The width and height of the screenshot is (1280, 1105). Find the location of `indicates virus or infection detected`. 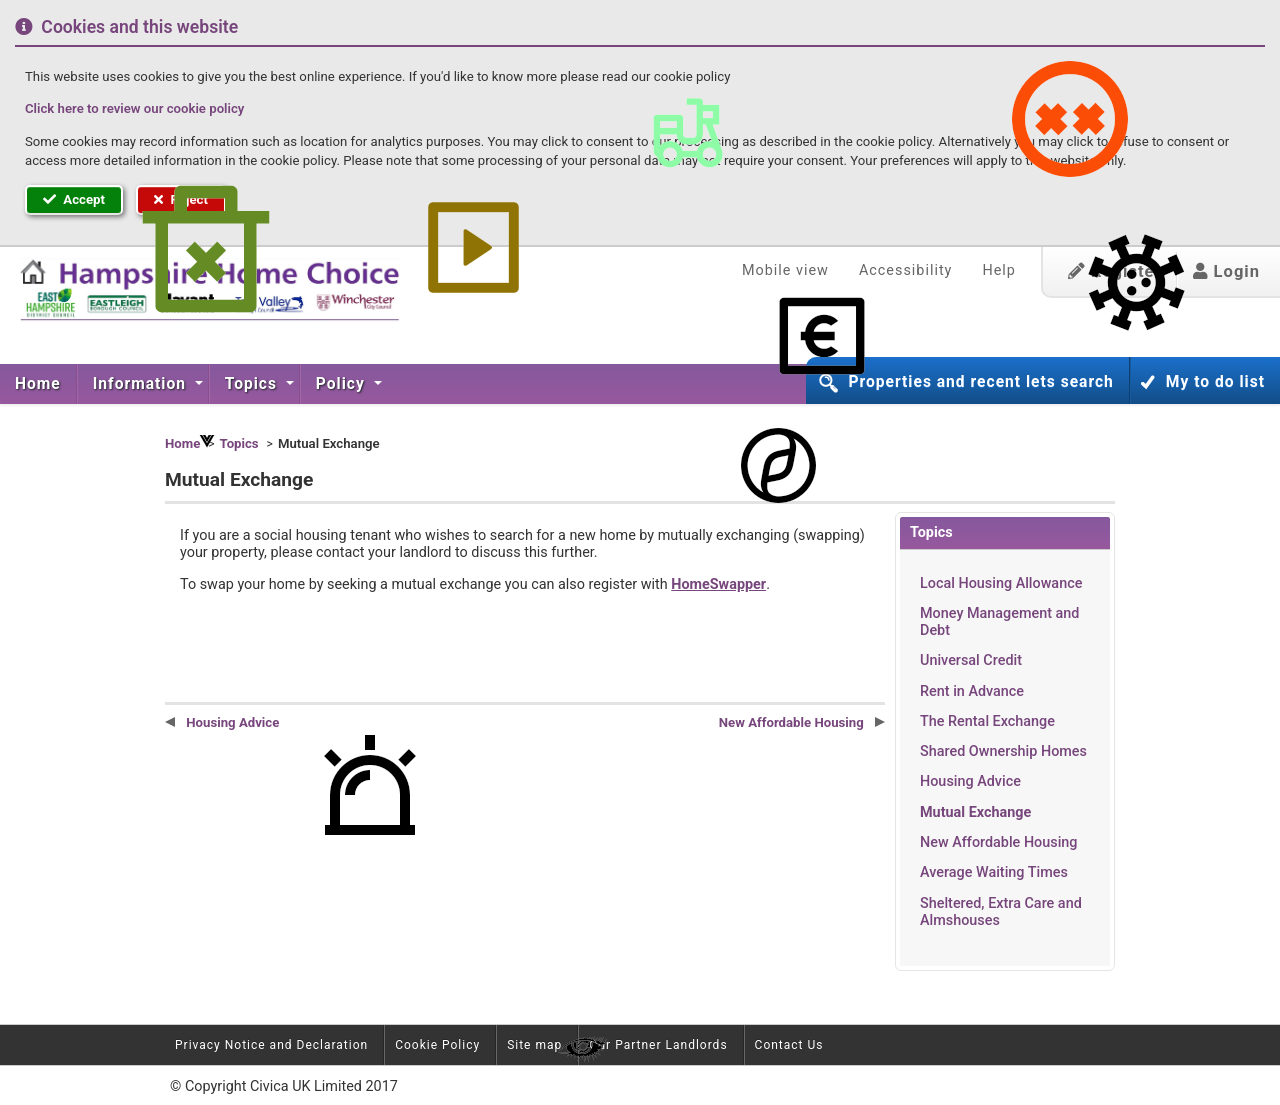

indicates virus or infection detected is located at coordinates (1136, 282).